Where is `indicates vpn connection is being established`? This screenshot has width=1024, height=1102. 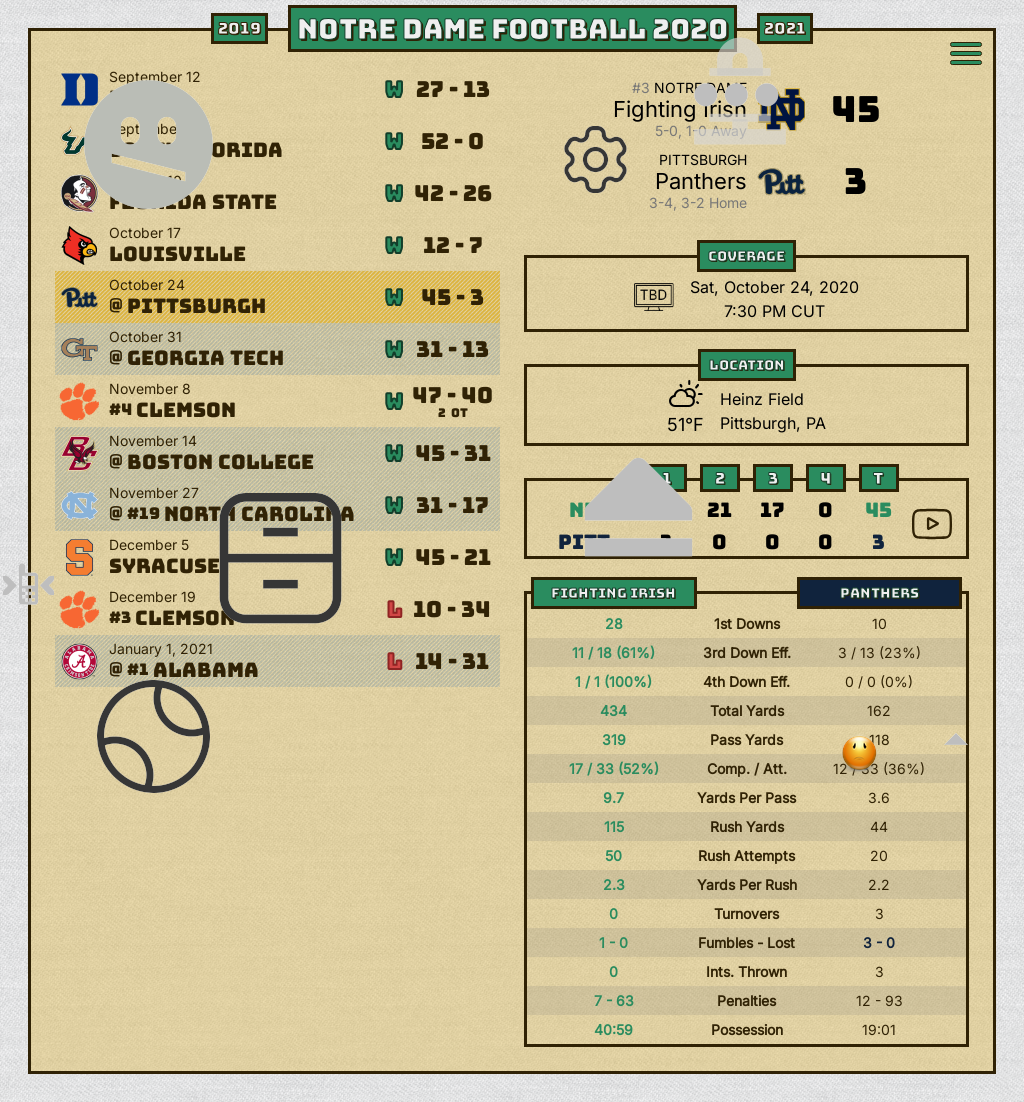
indicates vpn connection is being established is located at coordinates (740, 91).